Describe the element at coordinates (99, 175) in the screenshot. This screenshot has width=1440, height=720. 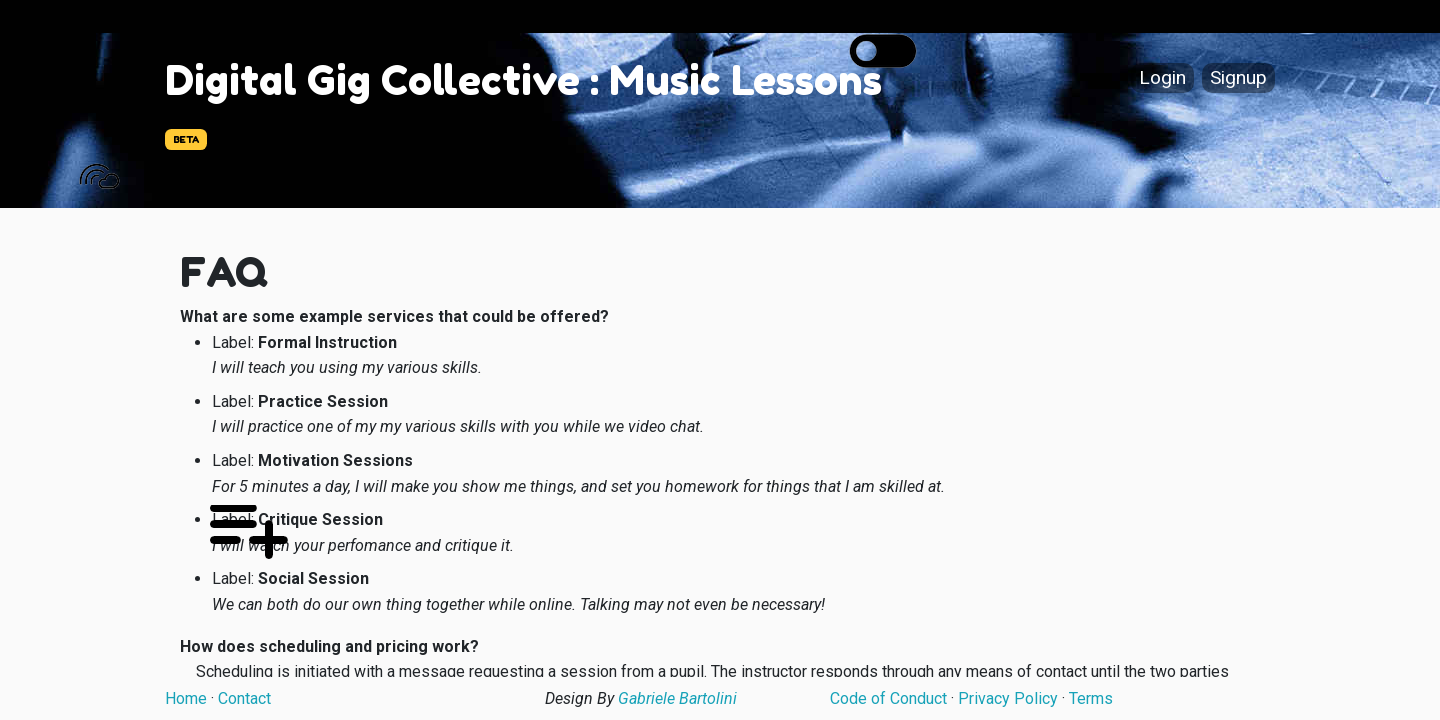
I see `view weather conditions` at that location.